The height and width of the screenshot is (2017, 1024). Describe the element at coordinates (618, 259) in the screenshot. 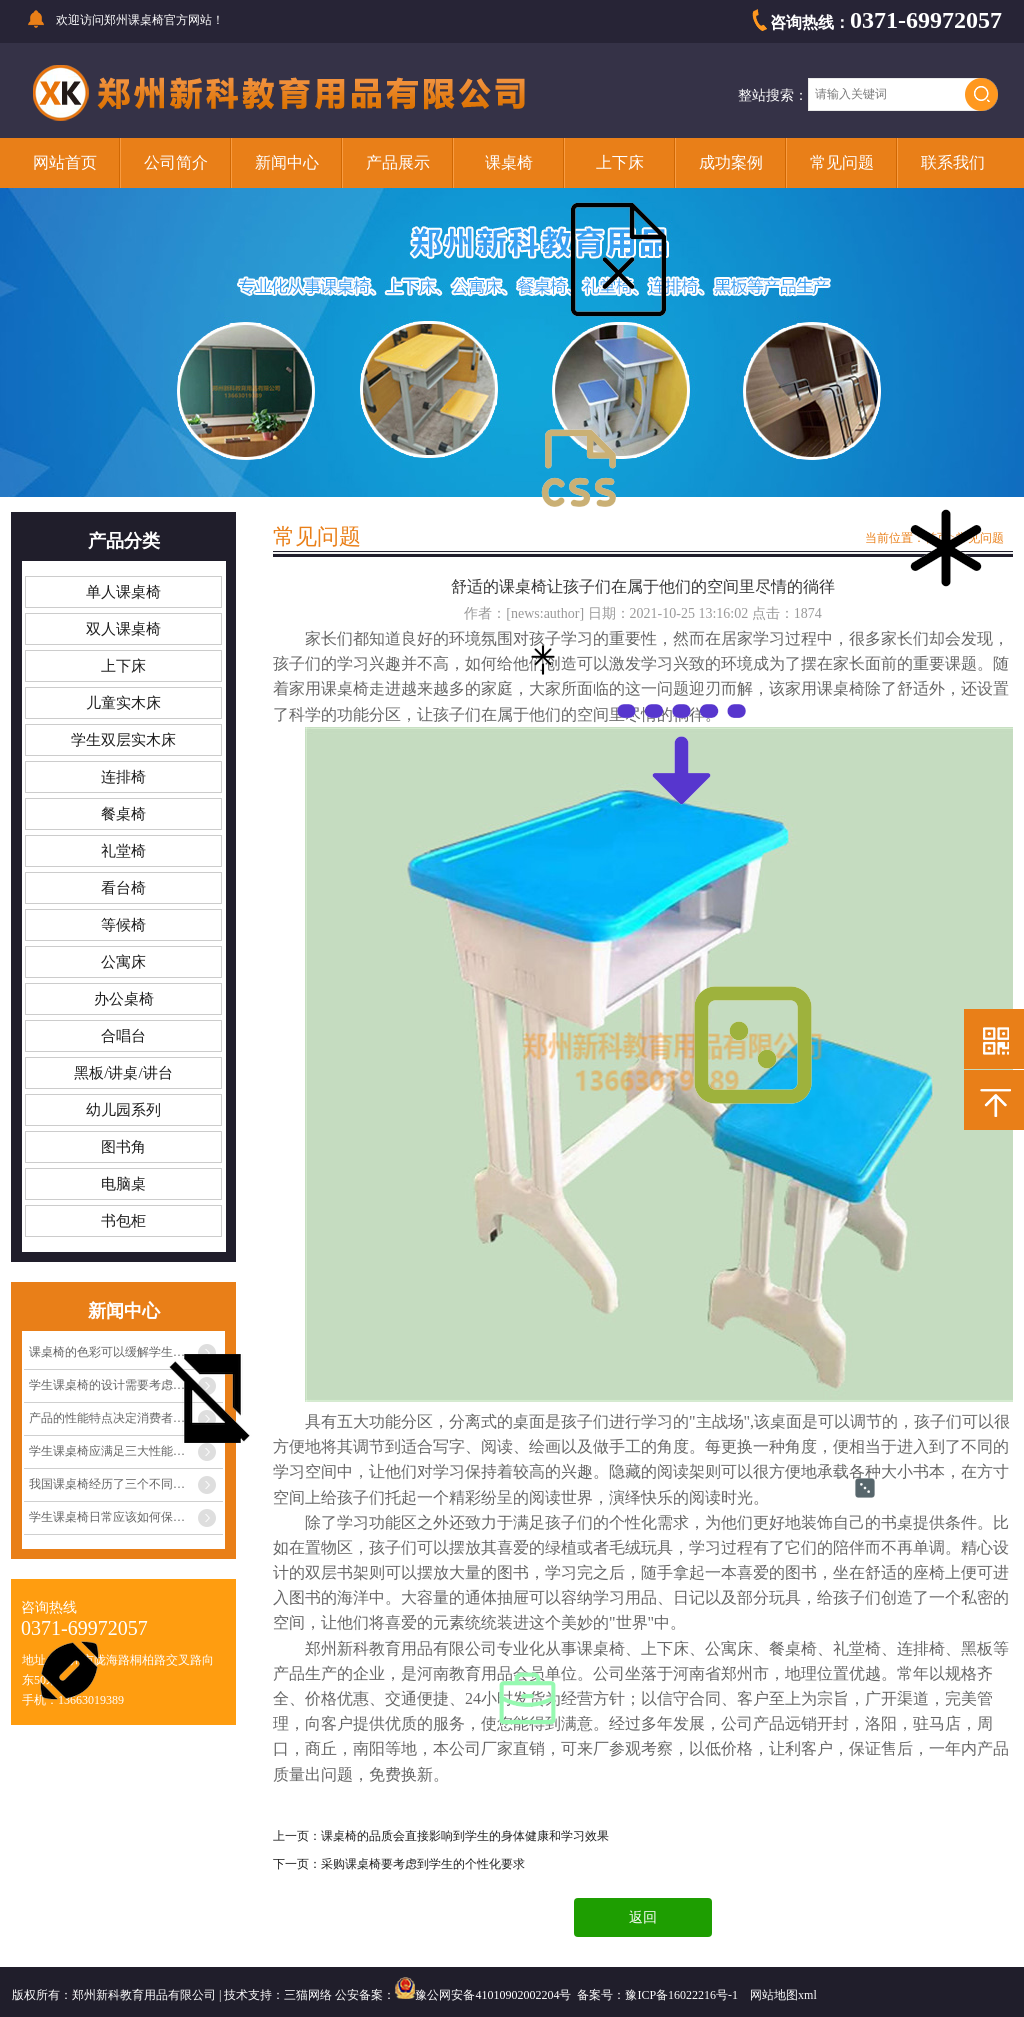

I see `delete or remove a file` at that location.